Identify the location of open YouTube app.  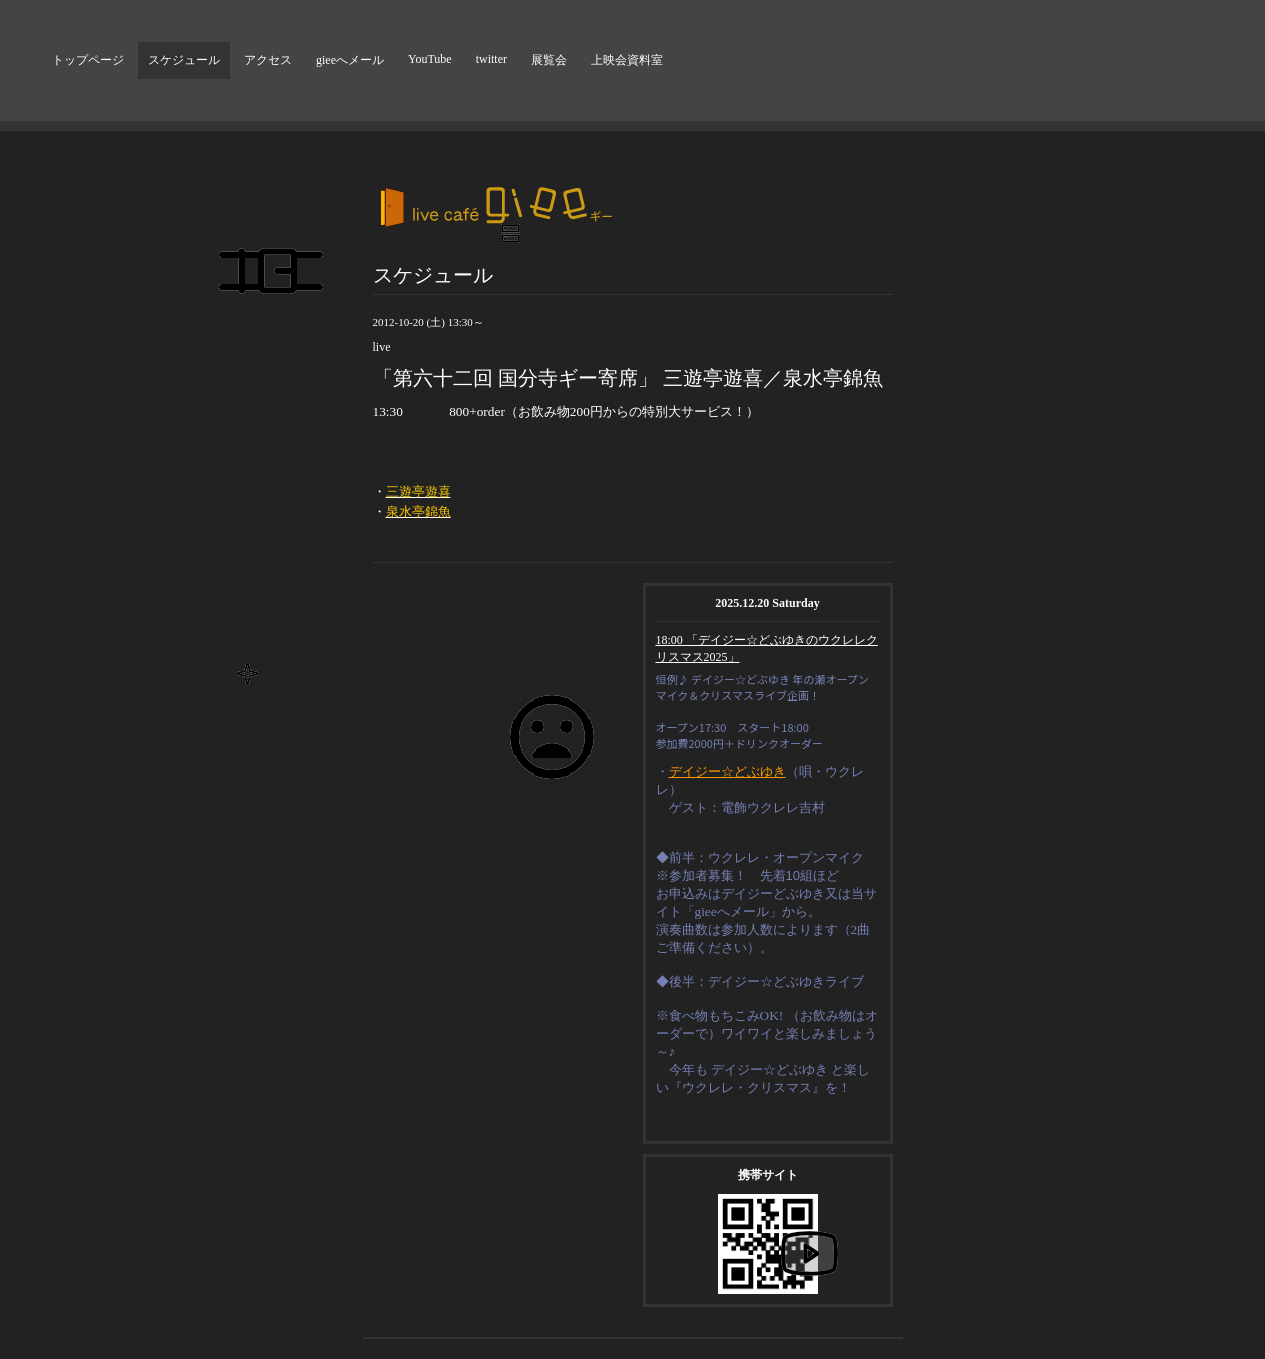
(809, 1253).